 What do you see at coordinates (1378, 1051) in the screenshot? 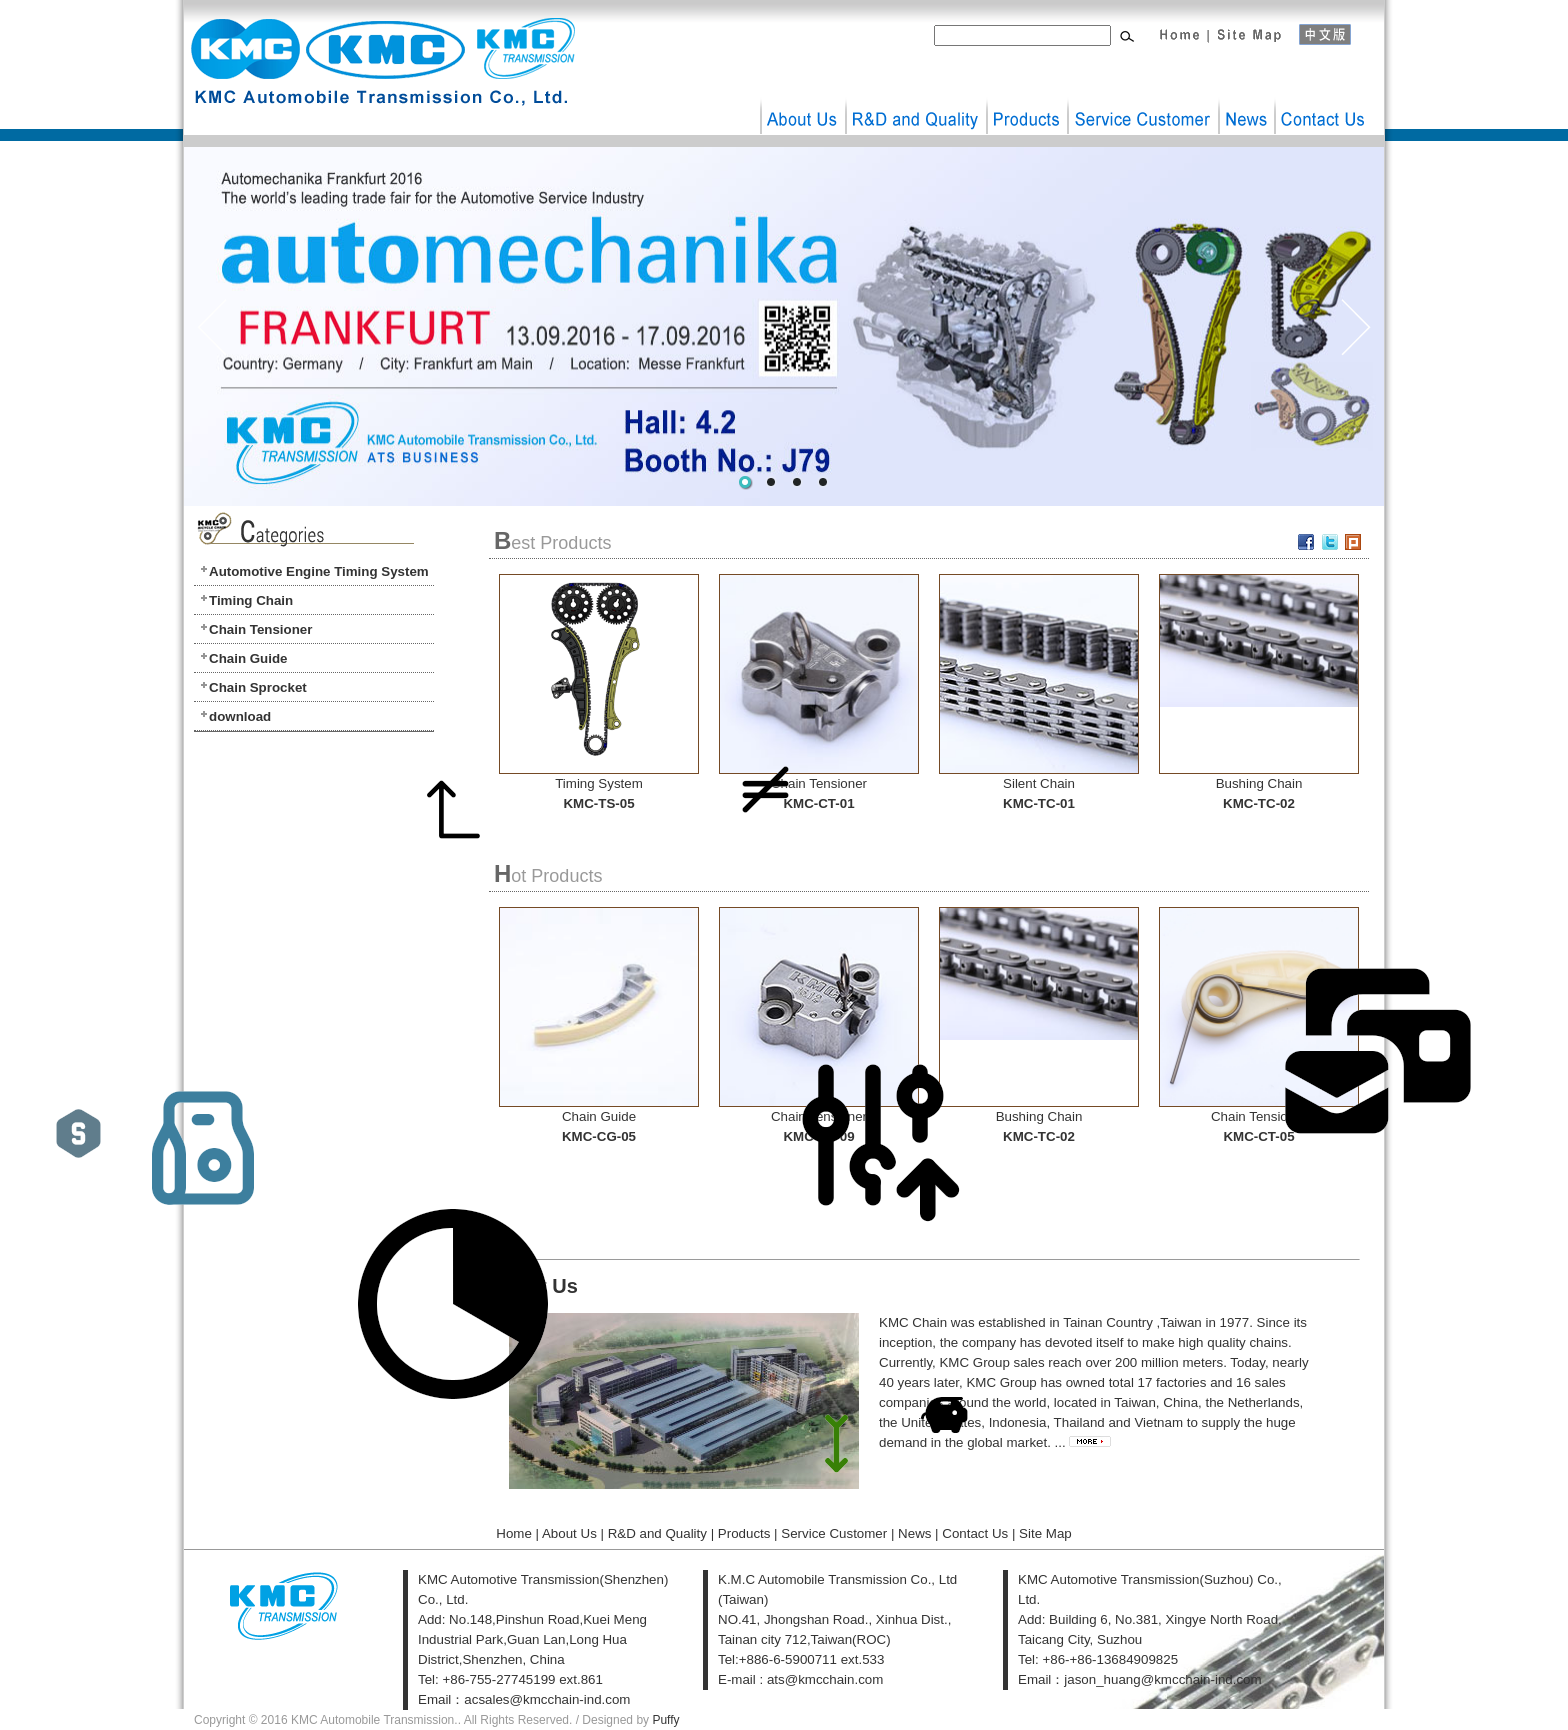
I see `access bulk mail or mass email tools` at bounding box center [1378, 1051].